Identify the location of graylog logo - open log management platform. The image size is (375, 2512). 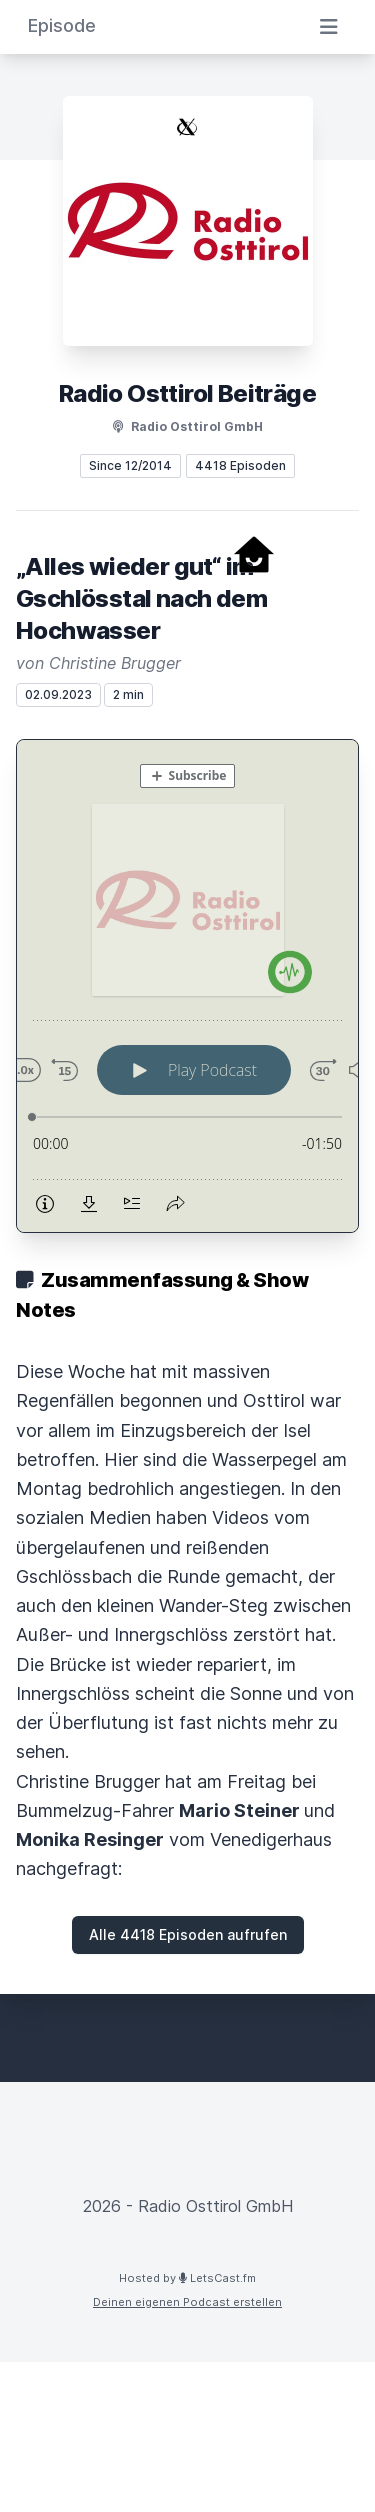
(290, 972).